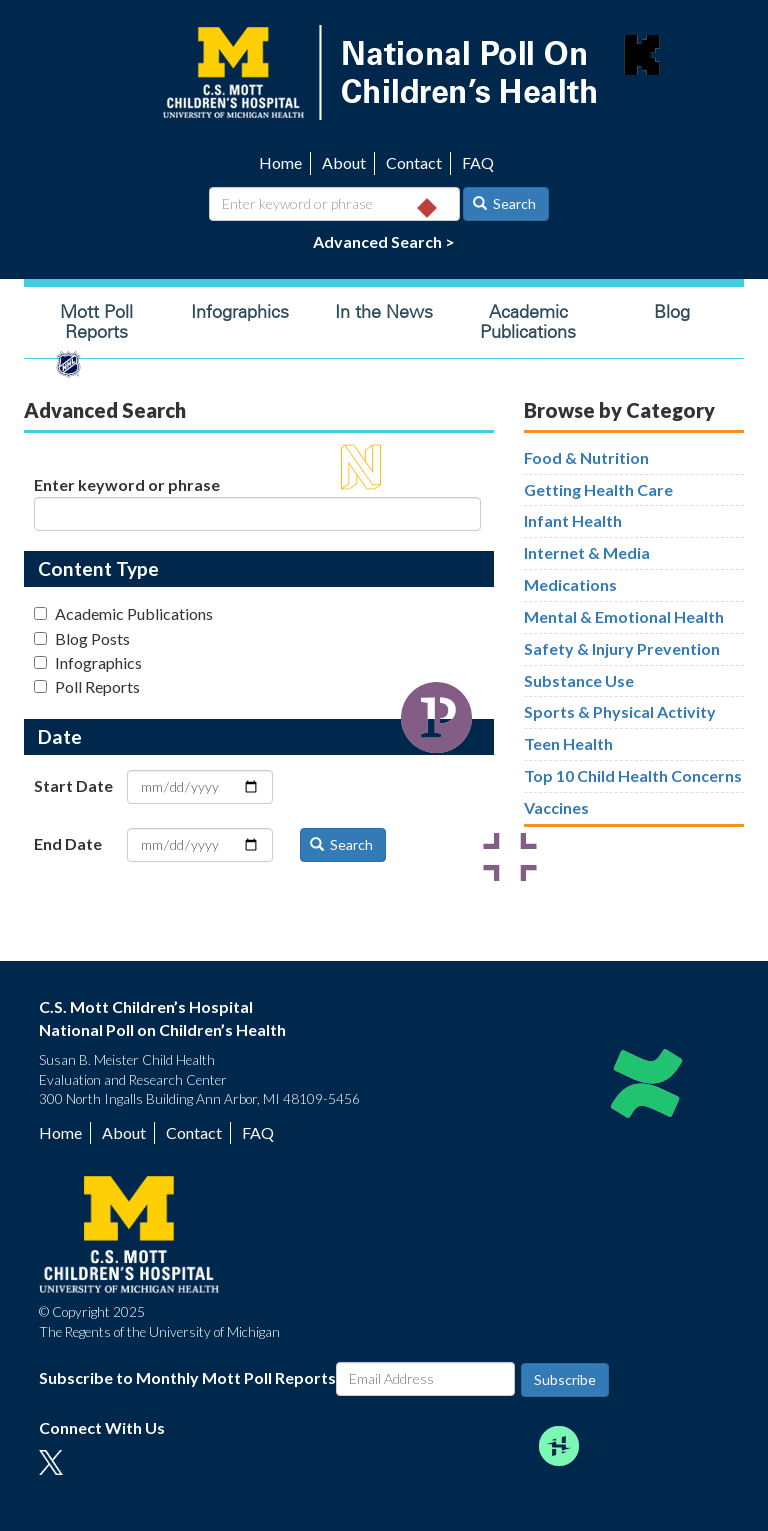 The height and width of the screenshot is (1531, 768). I want to click on neos brand logo, so click(361, 467).